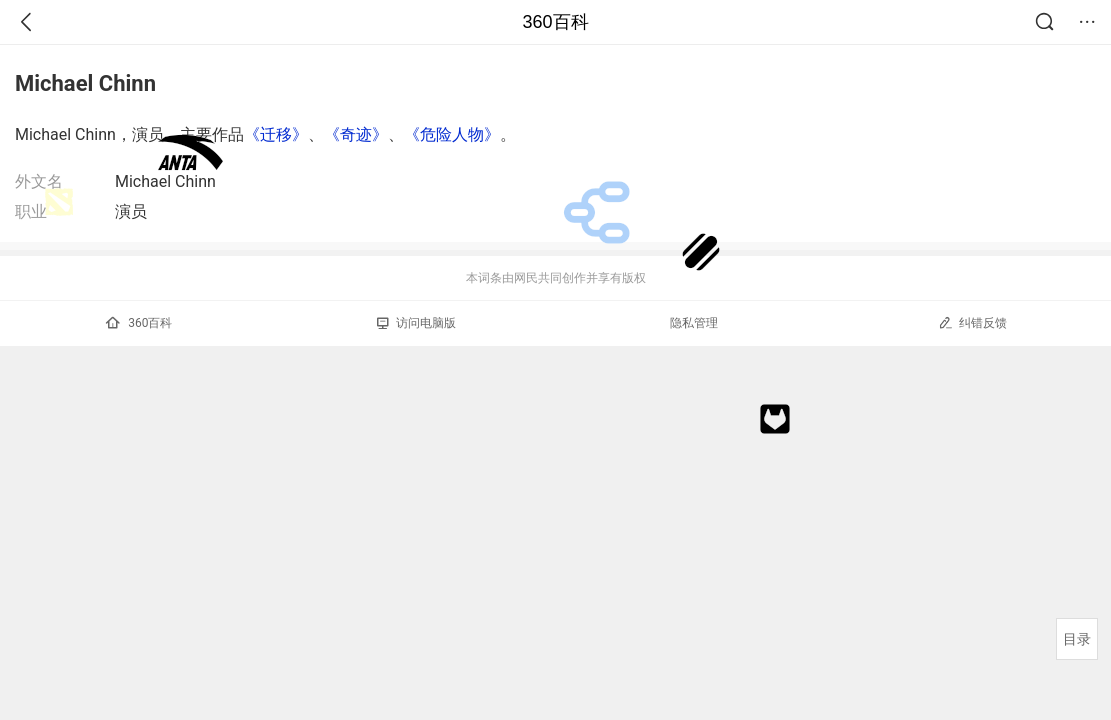 The image size is (1111, 720). I want to click on visit the Anta sports brand website, so click(190, 152).